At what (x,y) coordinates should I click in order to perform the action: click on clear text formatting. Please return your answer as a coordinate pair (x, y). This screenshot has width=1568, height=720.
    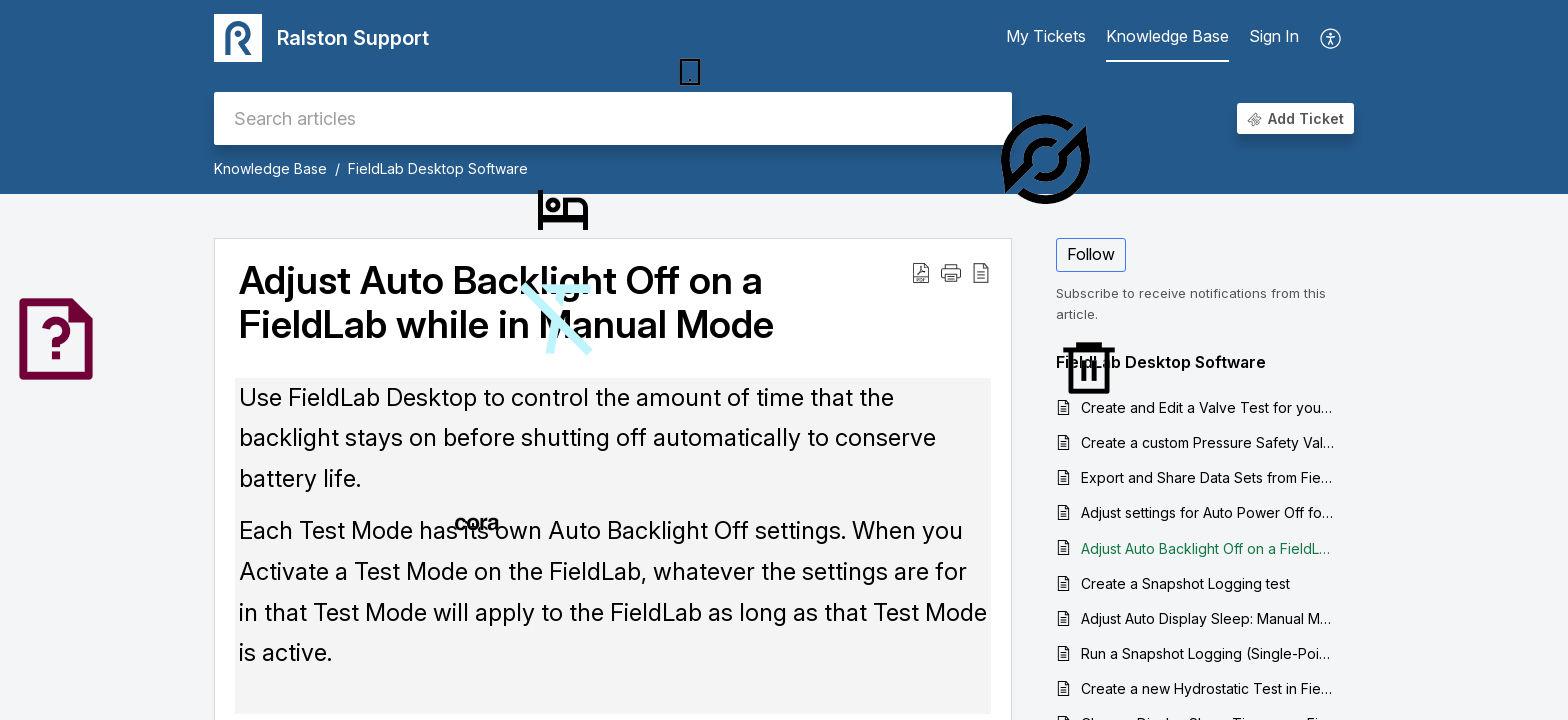
    Looking at the image, I should click on (556, 319).